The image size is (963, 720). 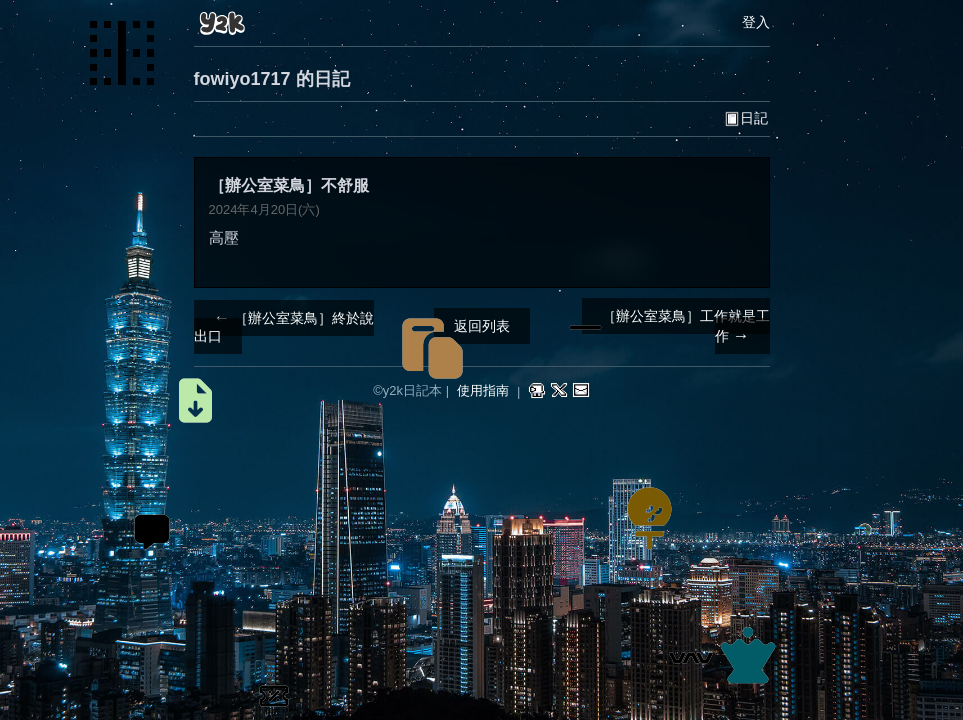 What do you see at coordinates (649, 516) in the screenshot?
I see `access golf or sports-related features` at bounding box center [649, 516].